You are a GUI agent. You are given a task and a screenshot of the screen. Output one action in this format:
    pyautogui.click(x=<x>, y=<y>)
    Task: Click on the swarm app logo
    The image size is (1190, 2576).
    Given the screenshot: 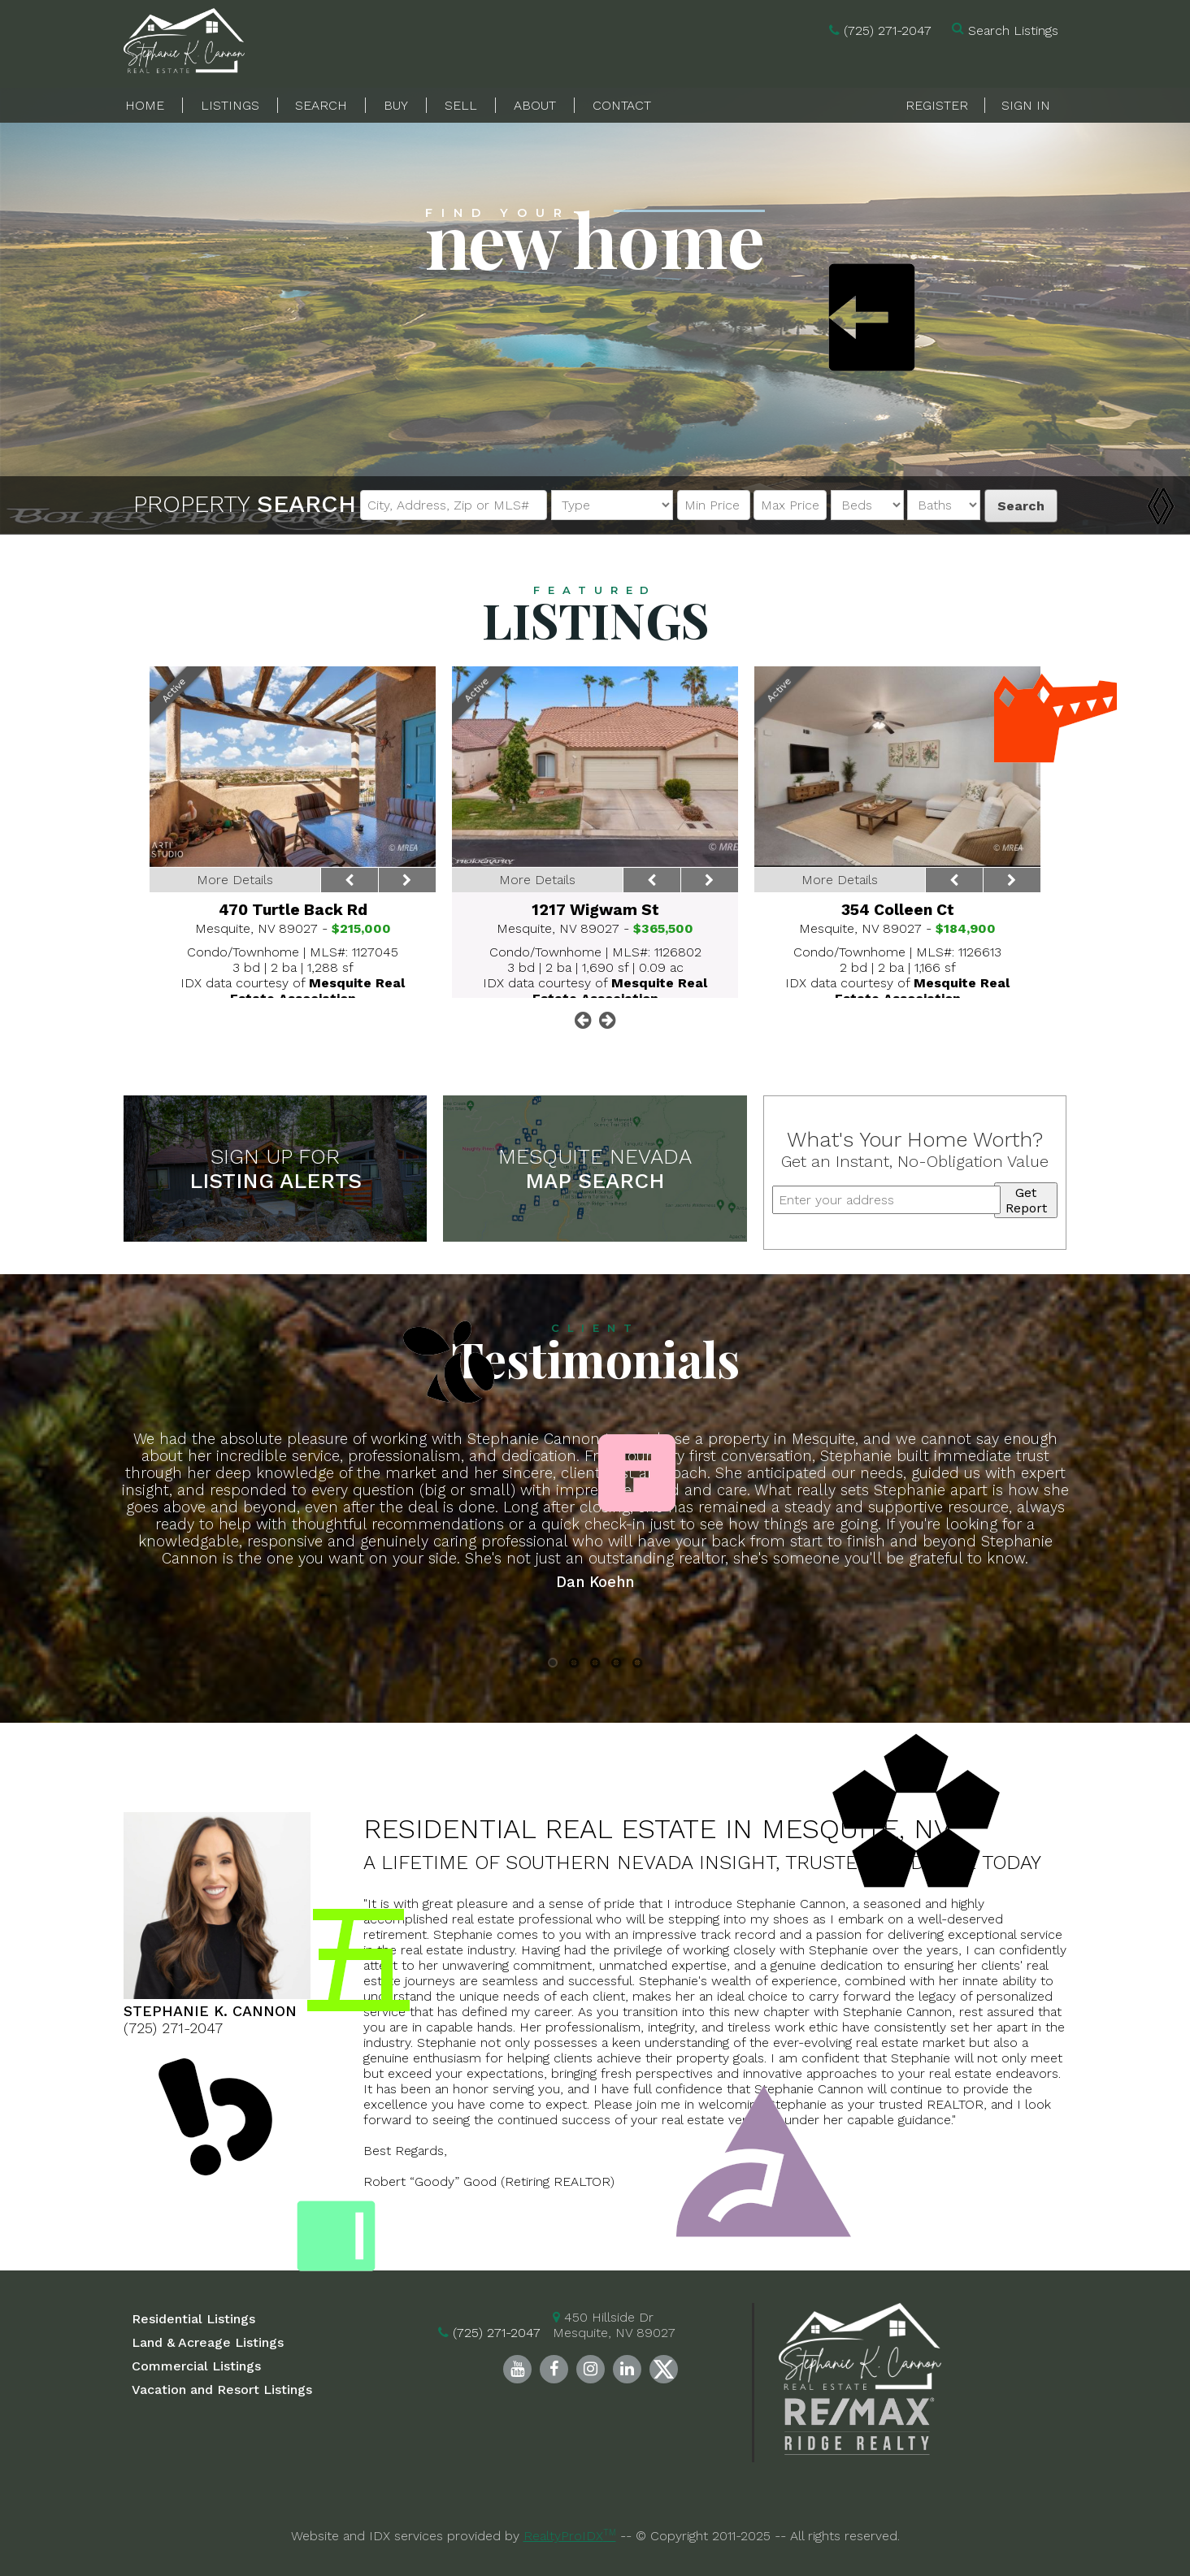 What is the action you would take?
    pyautogui.click(x=449, y=1362)
    